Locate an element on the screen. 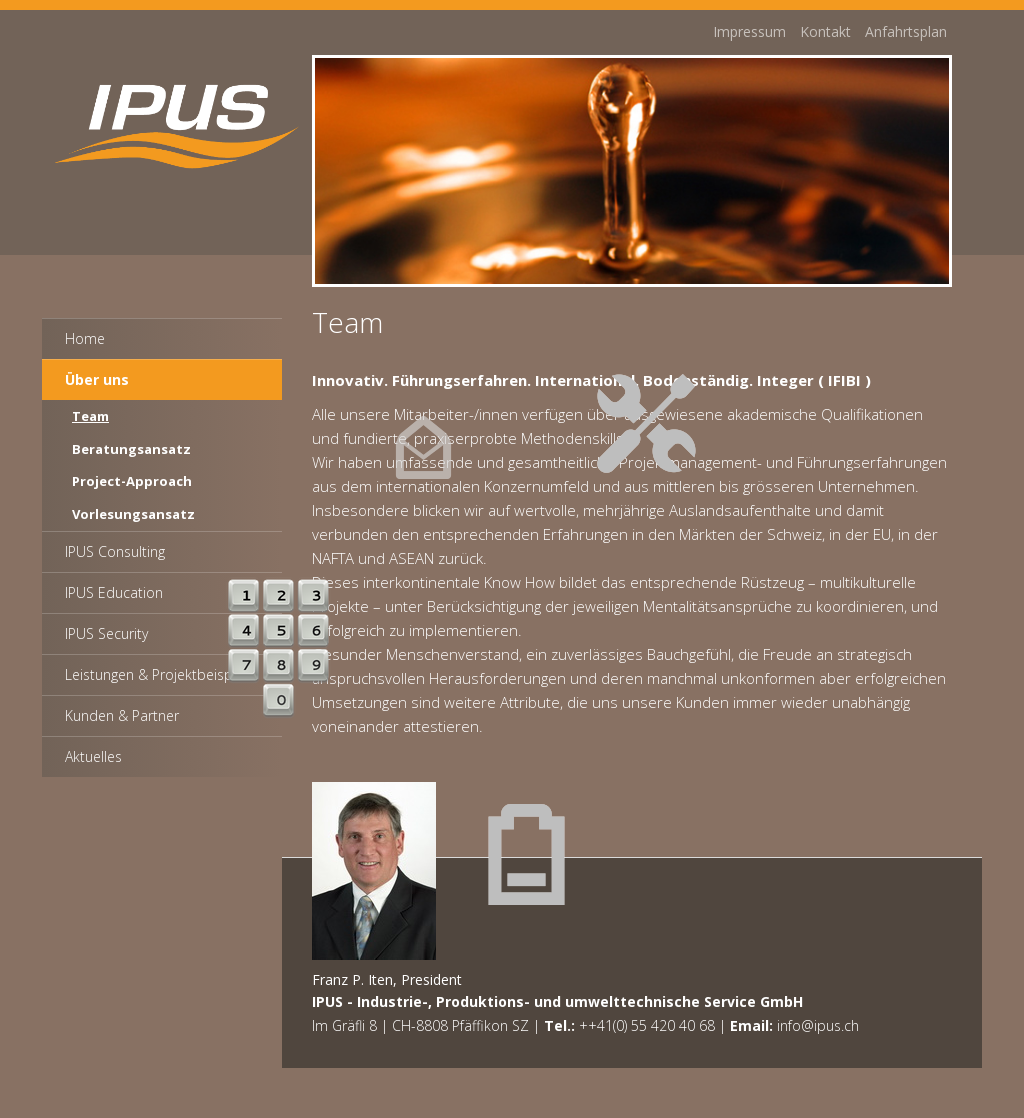 Image resolution: width=1024 pixels, height=1118 pixels. access system settings and preferences is located at coordinates (646, 423).